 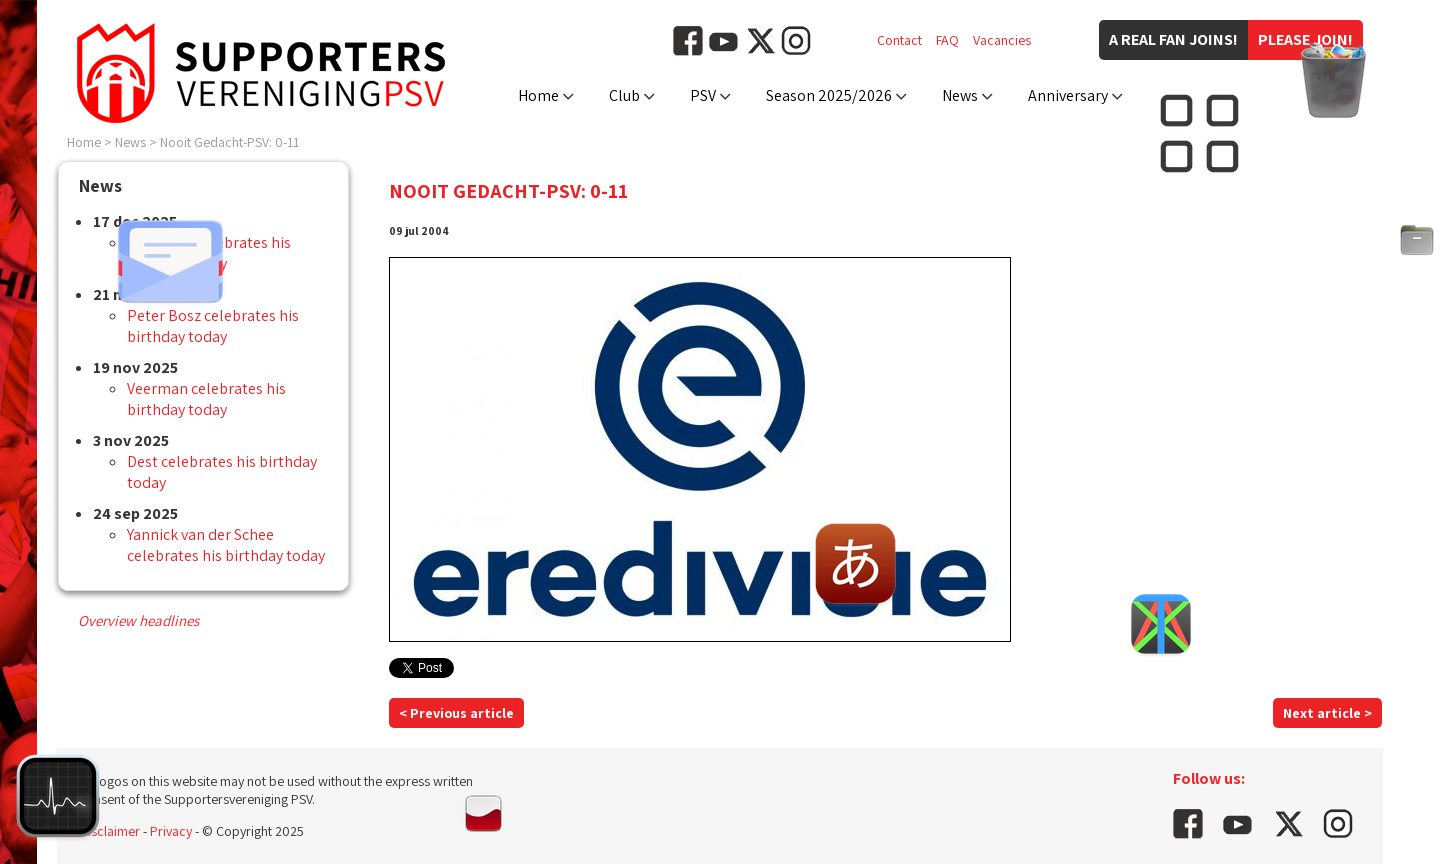 What do you see at coordinates (483, 813) in the screenshot?
I see `open wine compatibility layer application` at bounding box center [483, 813].